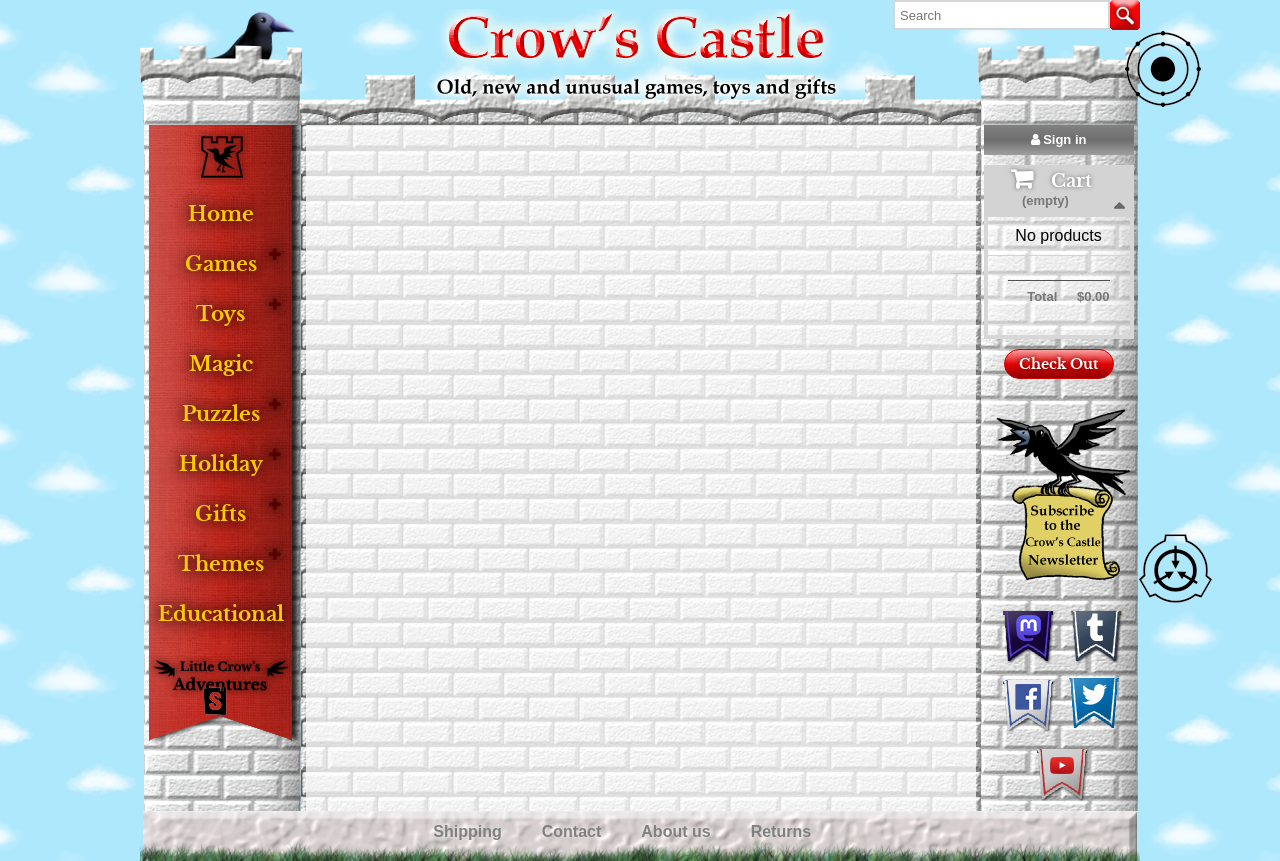 The width and height of the screenshot is (1280, 861). What do you see at coordinates (1163, 69) in the screenshot?
I see `KDE Neon Linux distribution logo` at bounding box center [1163, 69].